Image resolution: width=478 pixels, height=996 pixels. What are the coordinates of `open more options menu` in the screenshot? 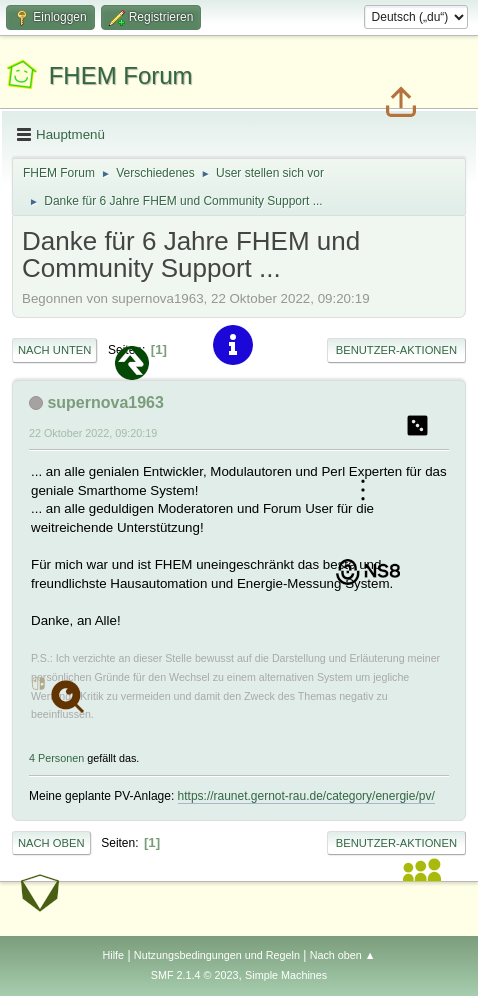 It's located at (363, 490).